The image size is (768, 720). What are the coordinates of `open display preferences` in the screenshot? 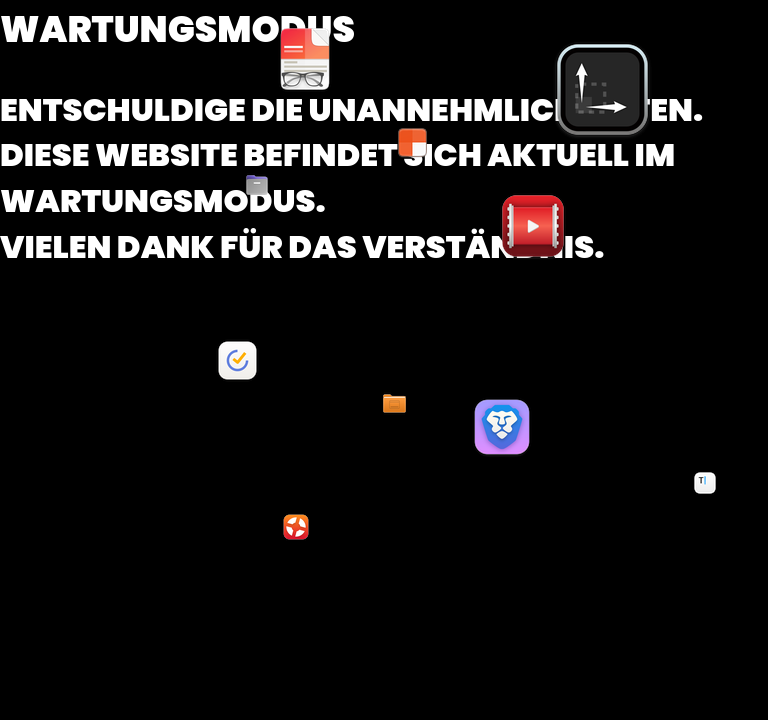 It's located at (602, 89).